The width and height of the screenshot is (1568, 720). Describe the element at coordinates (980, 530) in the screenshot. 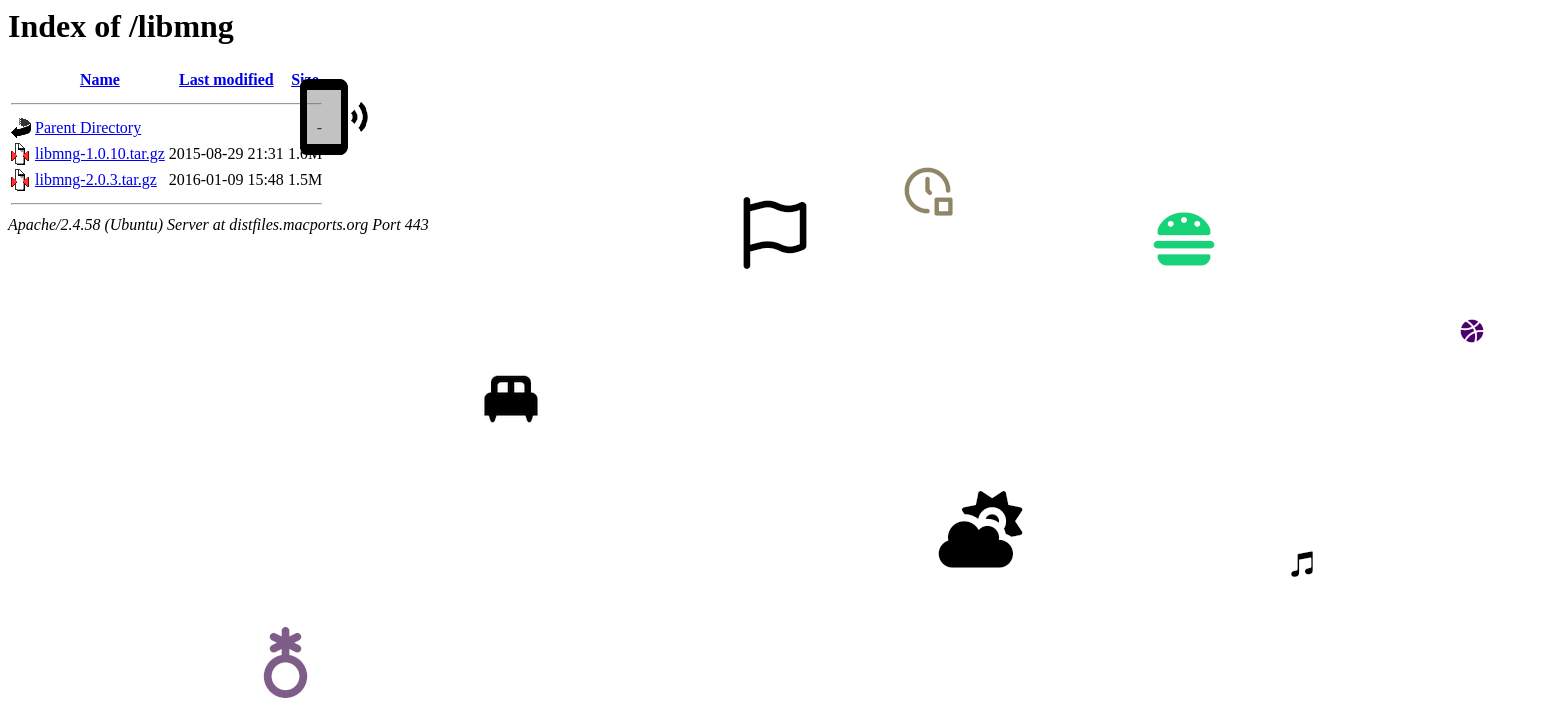

I see `view current weather conditions` at that location.